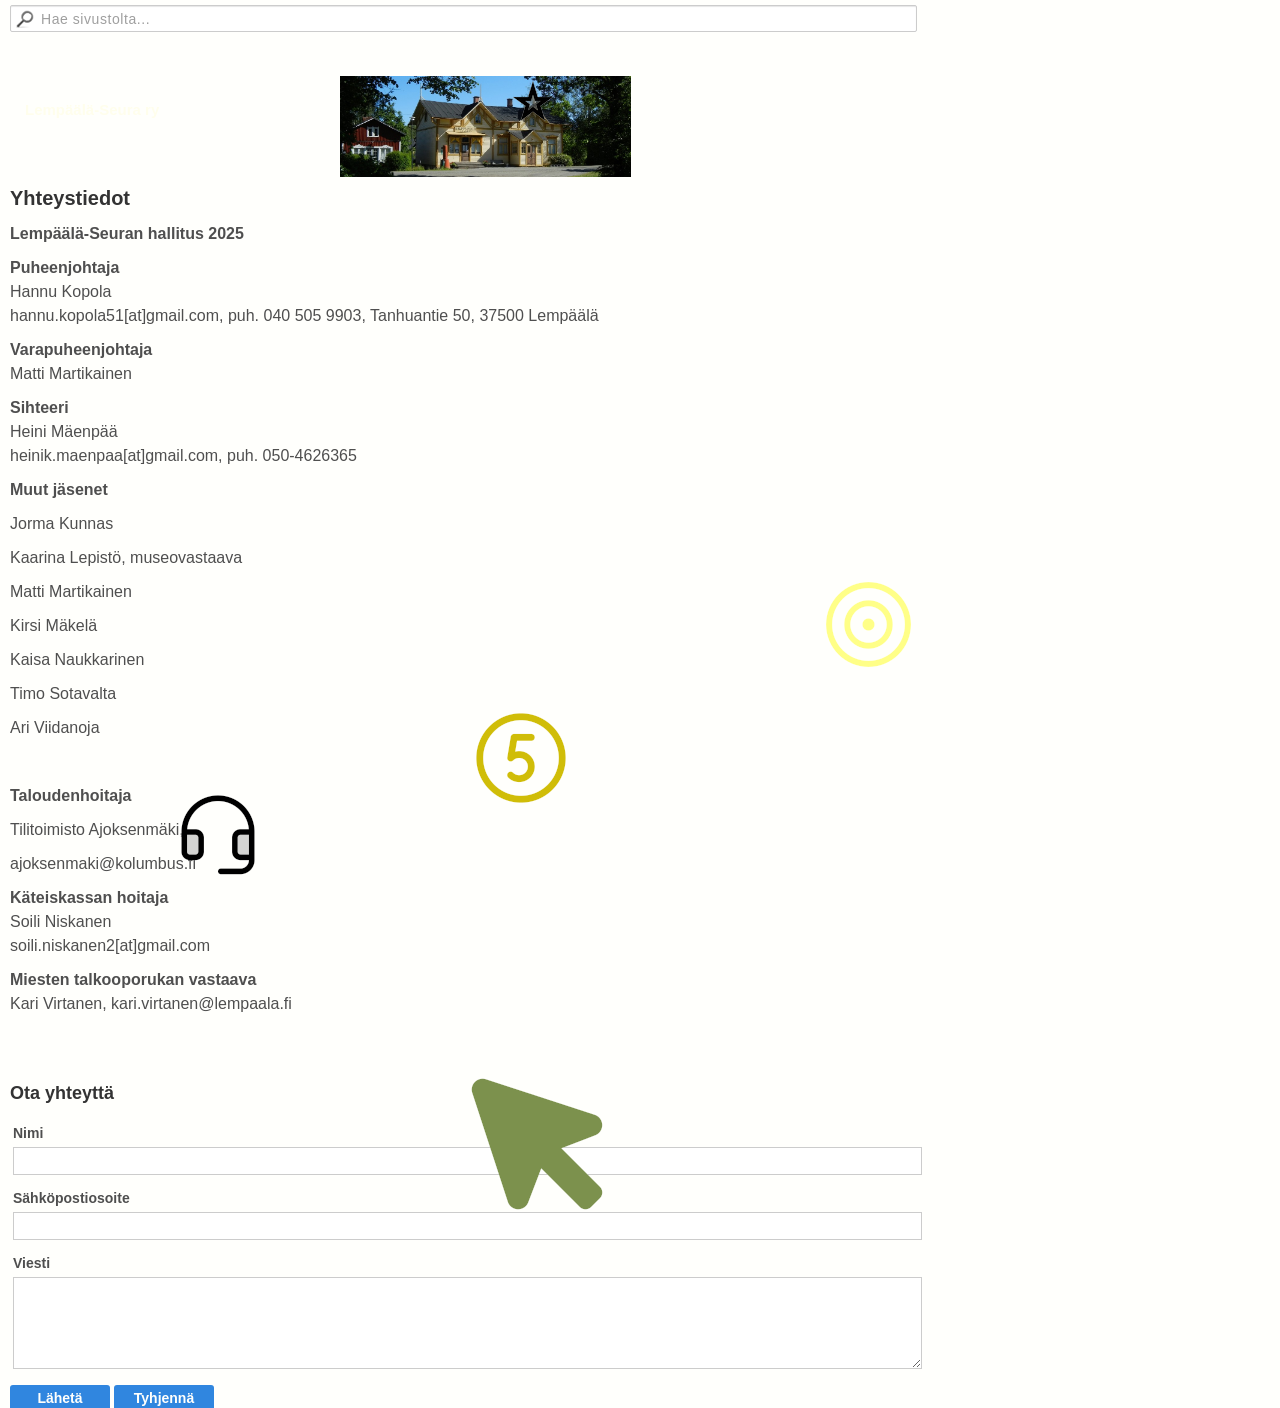 The height and width of the screenshot is (1408, 1280). Describe the element at coordinates (533, 101) in the screenshot. I see `rate or review an item` at that location.